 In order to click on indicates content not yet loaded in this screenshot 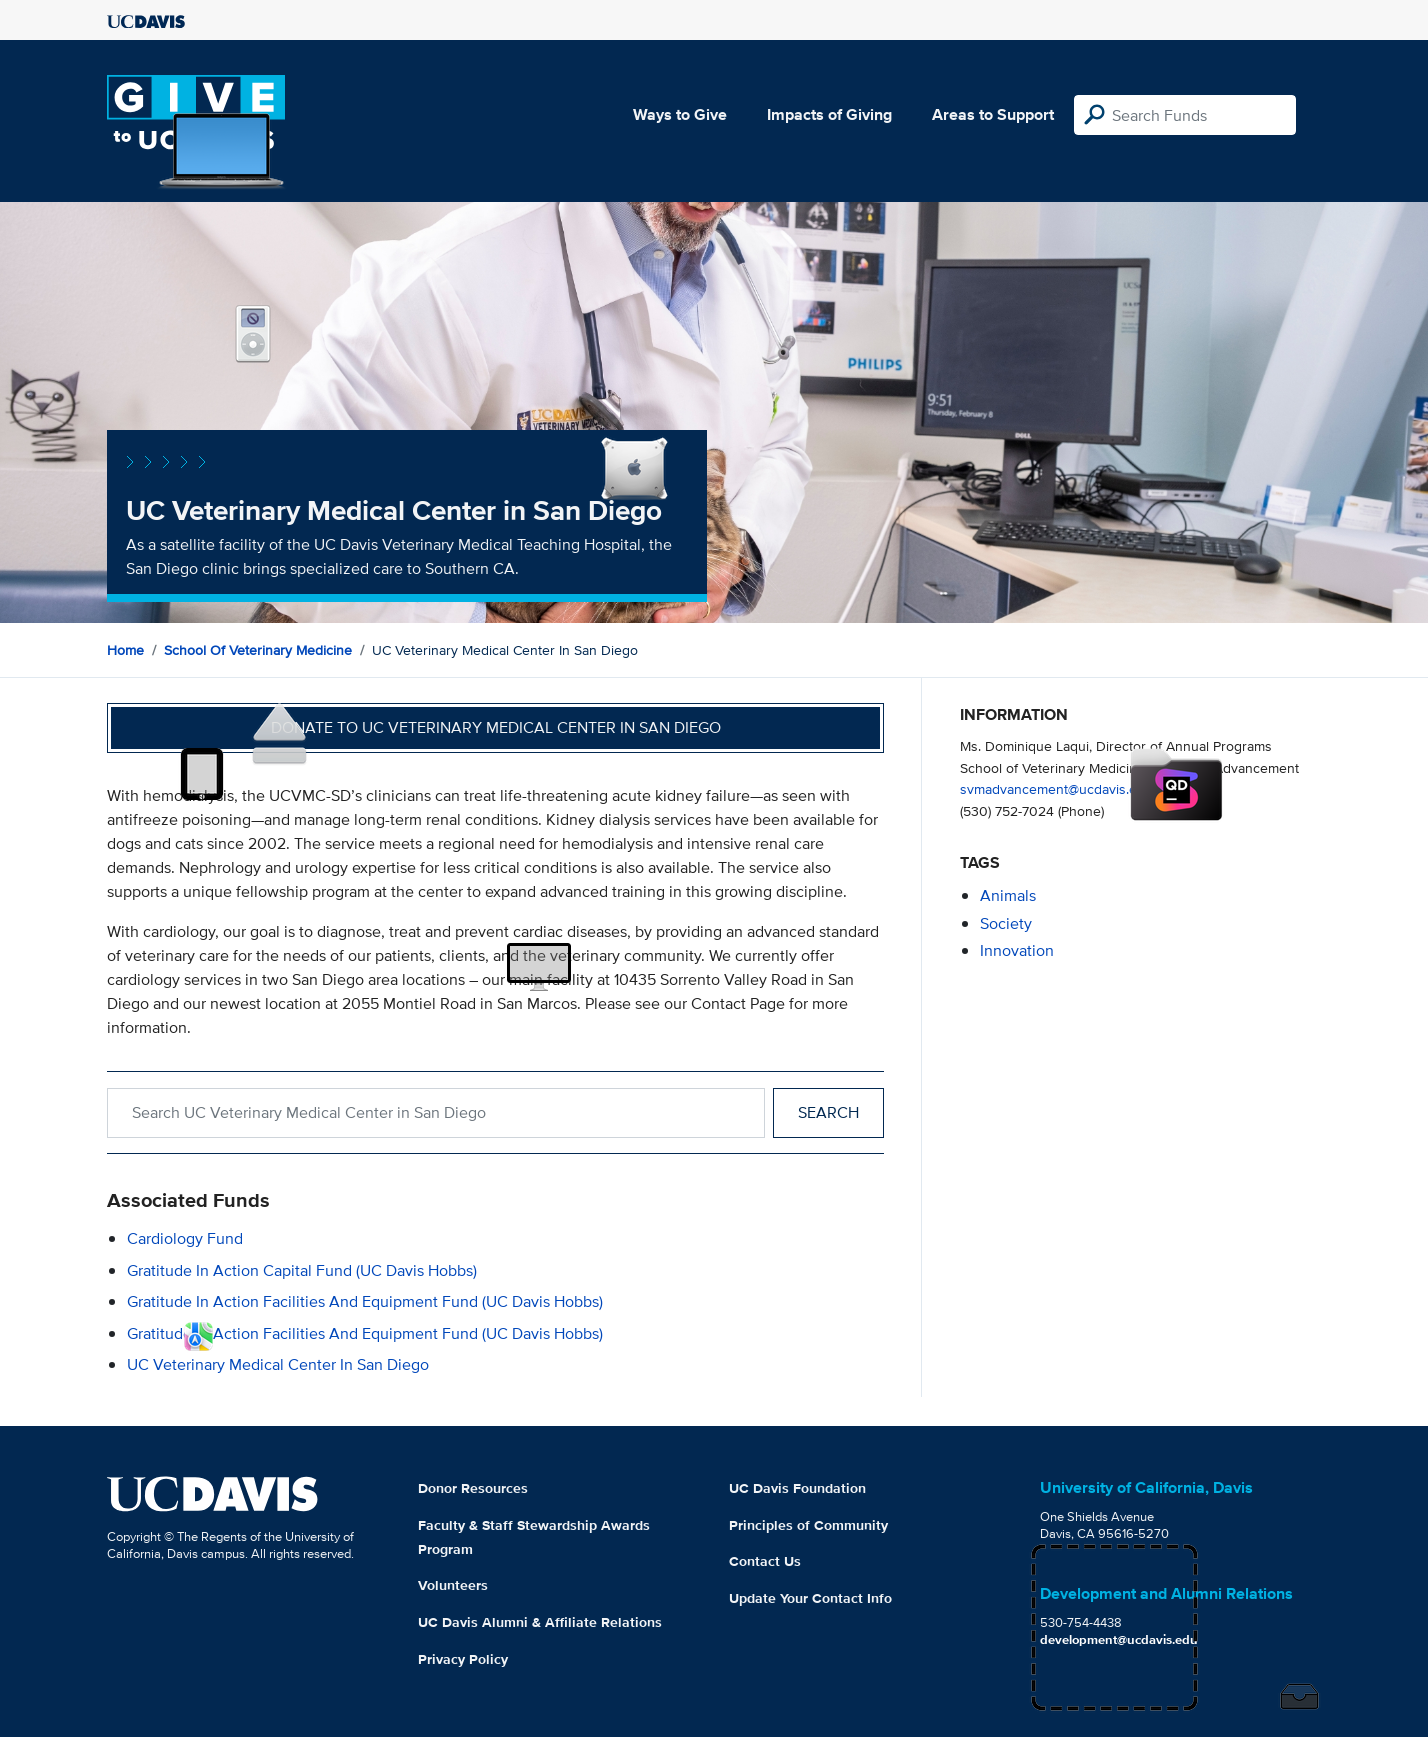, I will do `click(1114, 1627)`.